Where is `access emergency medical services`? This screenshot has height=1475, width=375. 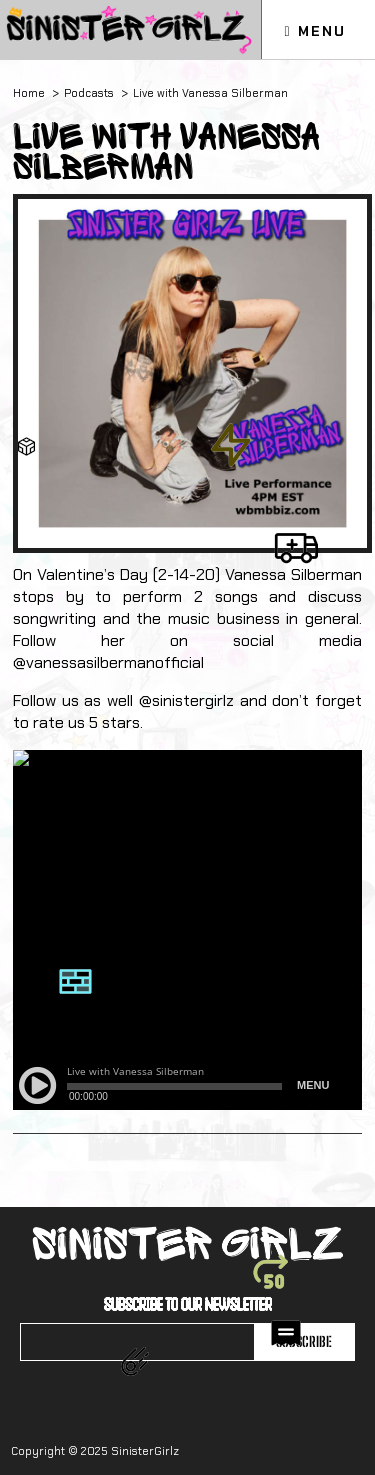 access emergency medical services is located at coordinates (295, 546).